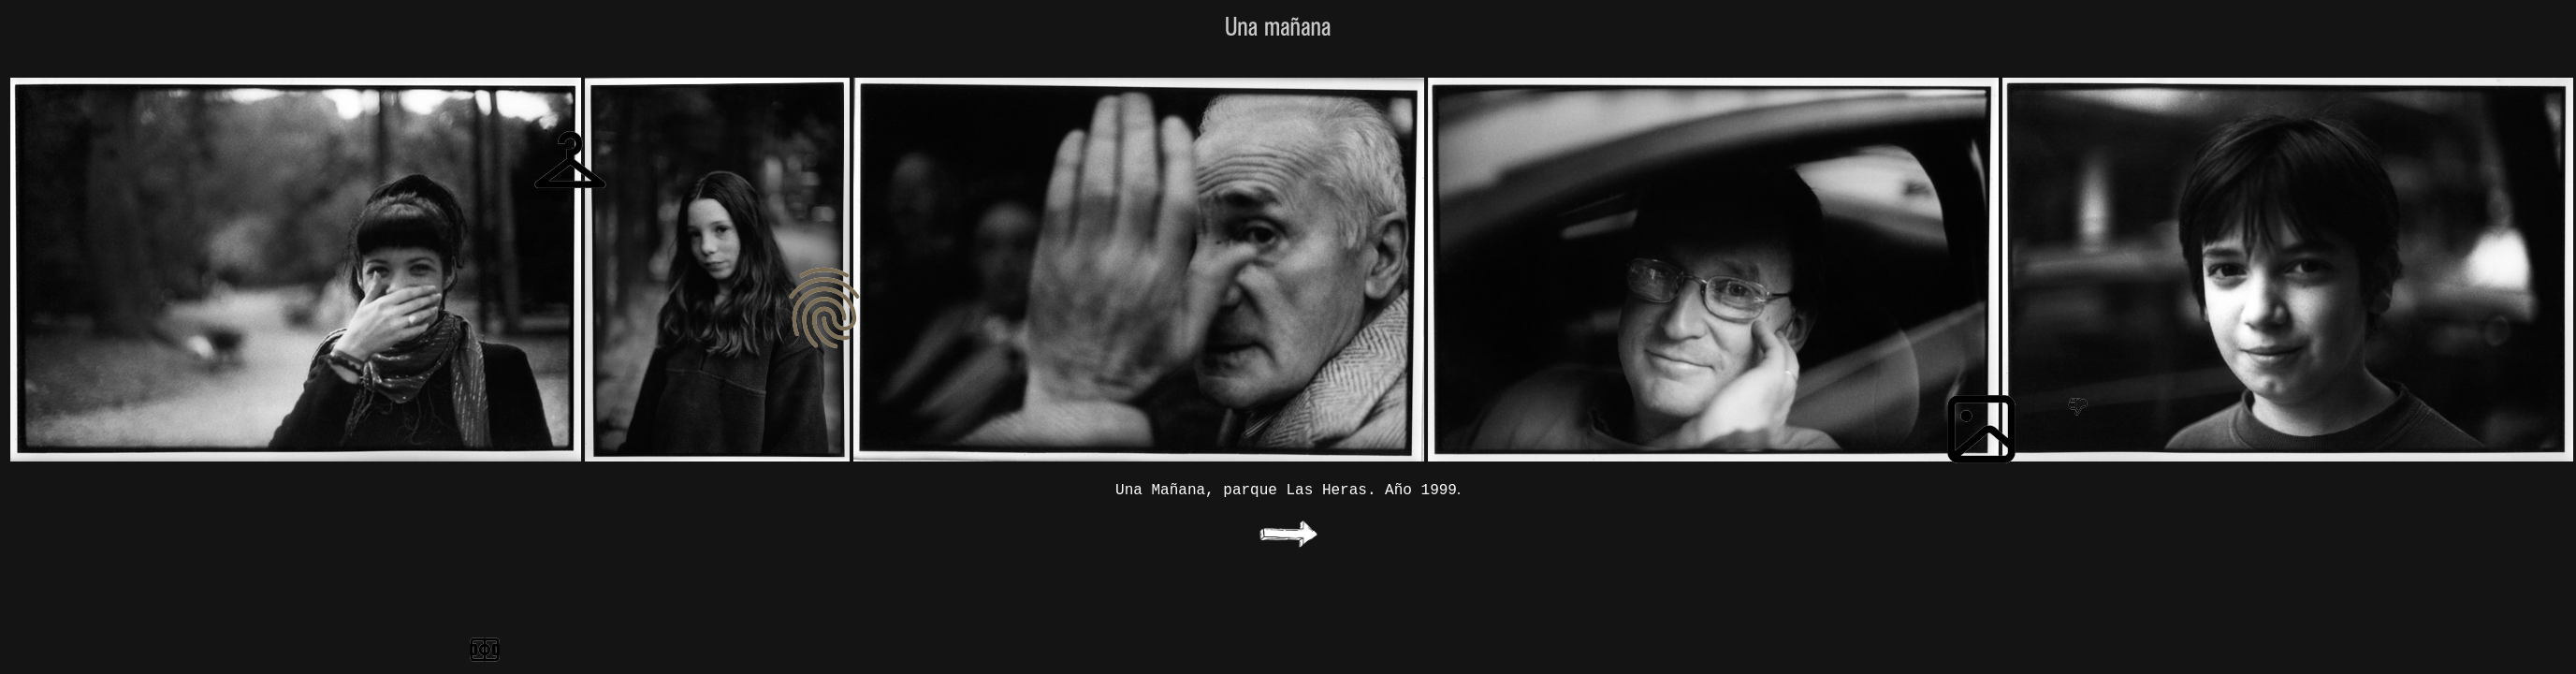 The height and width of the screenshot is (674, 2576). Describe the element at coordinates (824, 308) in the screenshot. I see `authenticate with fingerprint` at that location.